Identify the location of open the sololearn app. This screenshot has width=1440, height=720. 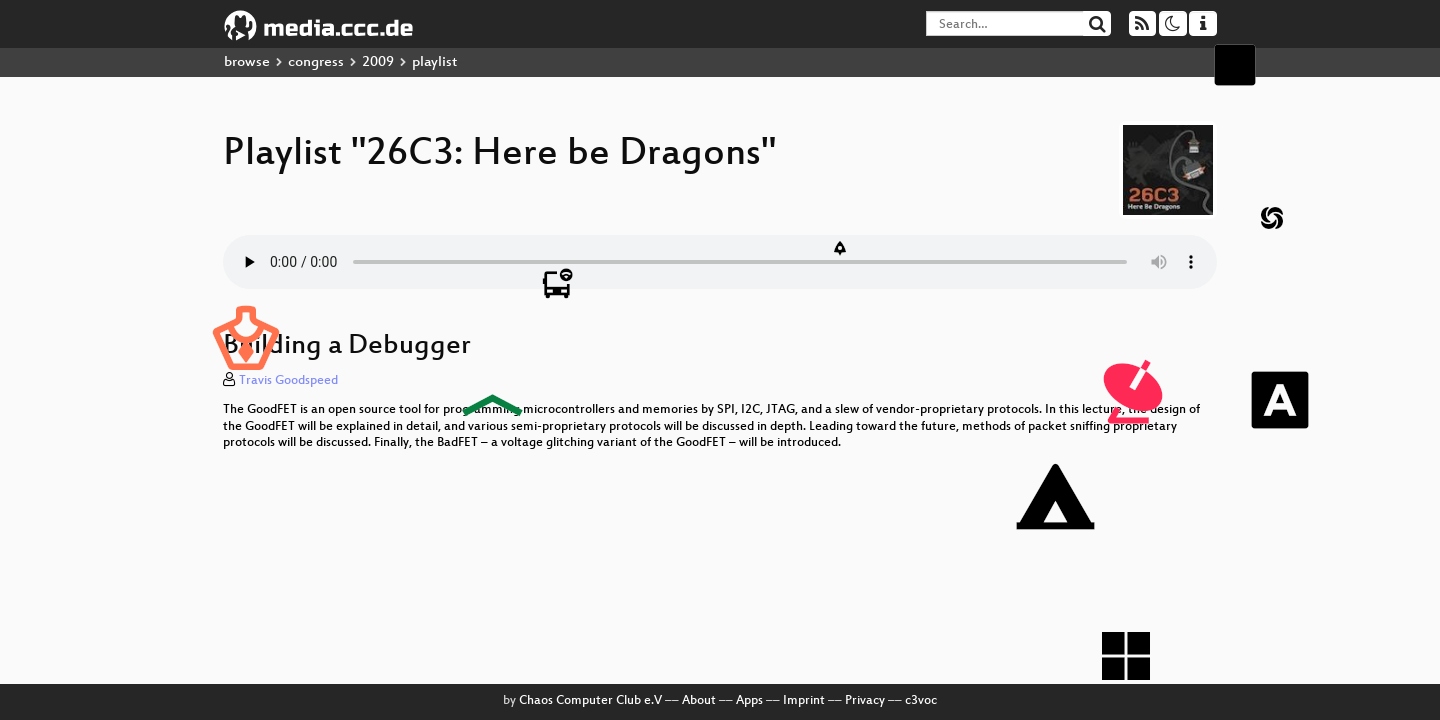
(1272, 218).